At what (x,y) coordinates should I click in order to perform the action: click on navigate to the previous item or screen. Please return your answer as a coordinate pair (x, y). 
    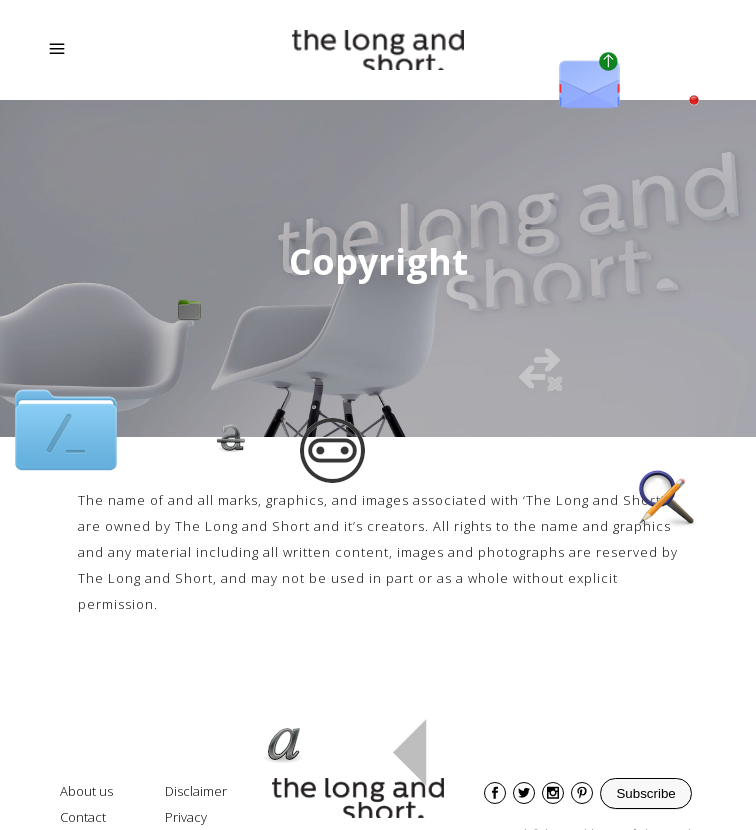
    Looking at the image, I should click on (412, 752).